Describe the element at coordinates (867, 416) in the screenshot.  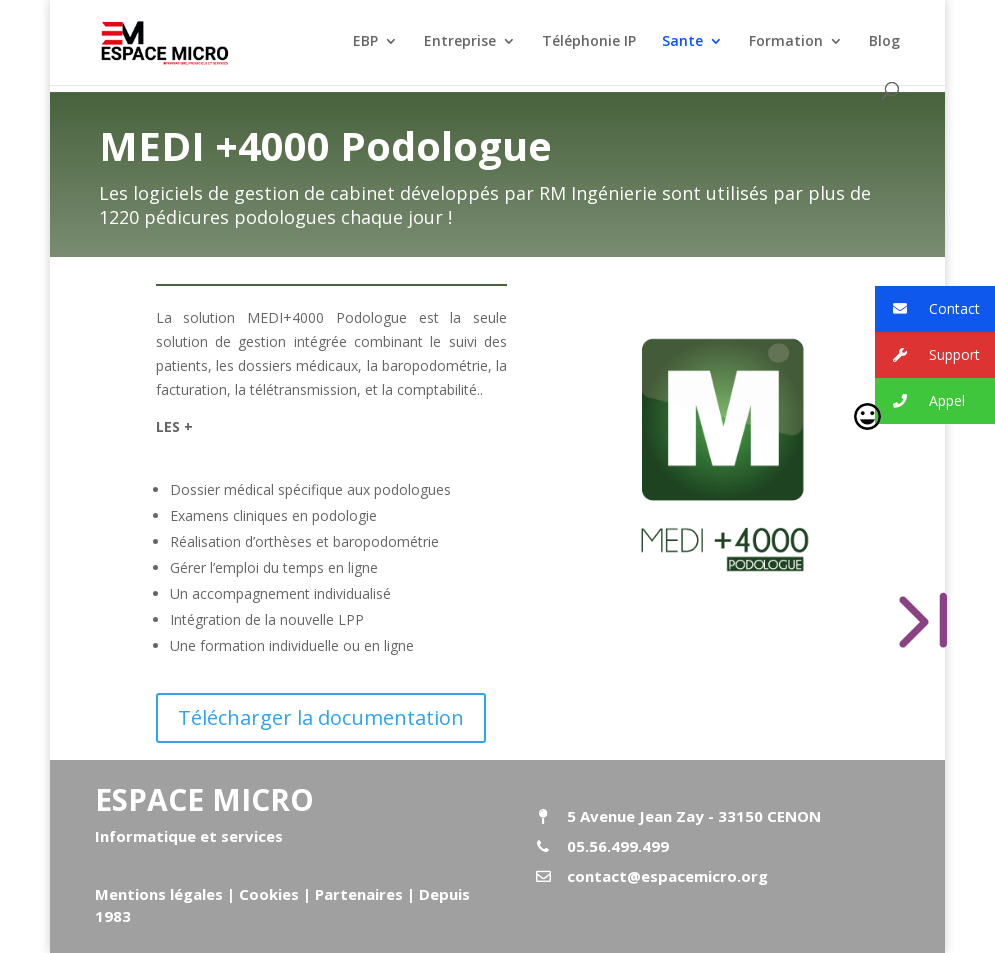
I see `rate your experience as positive` at that location.